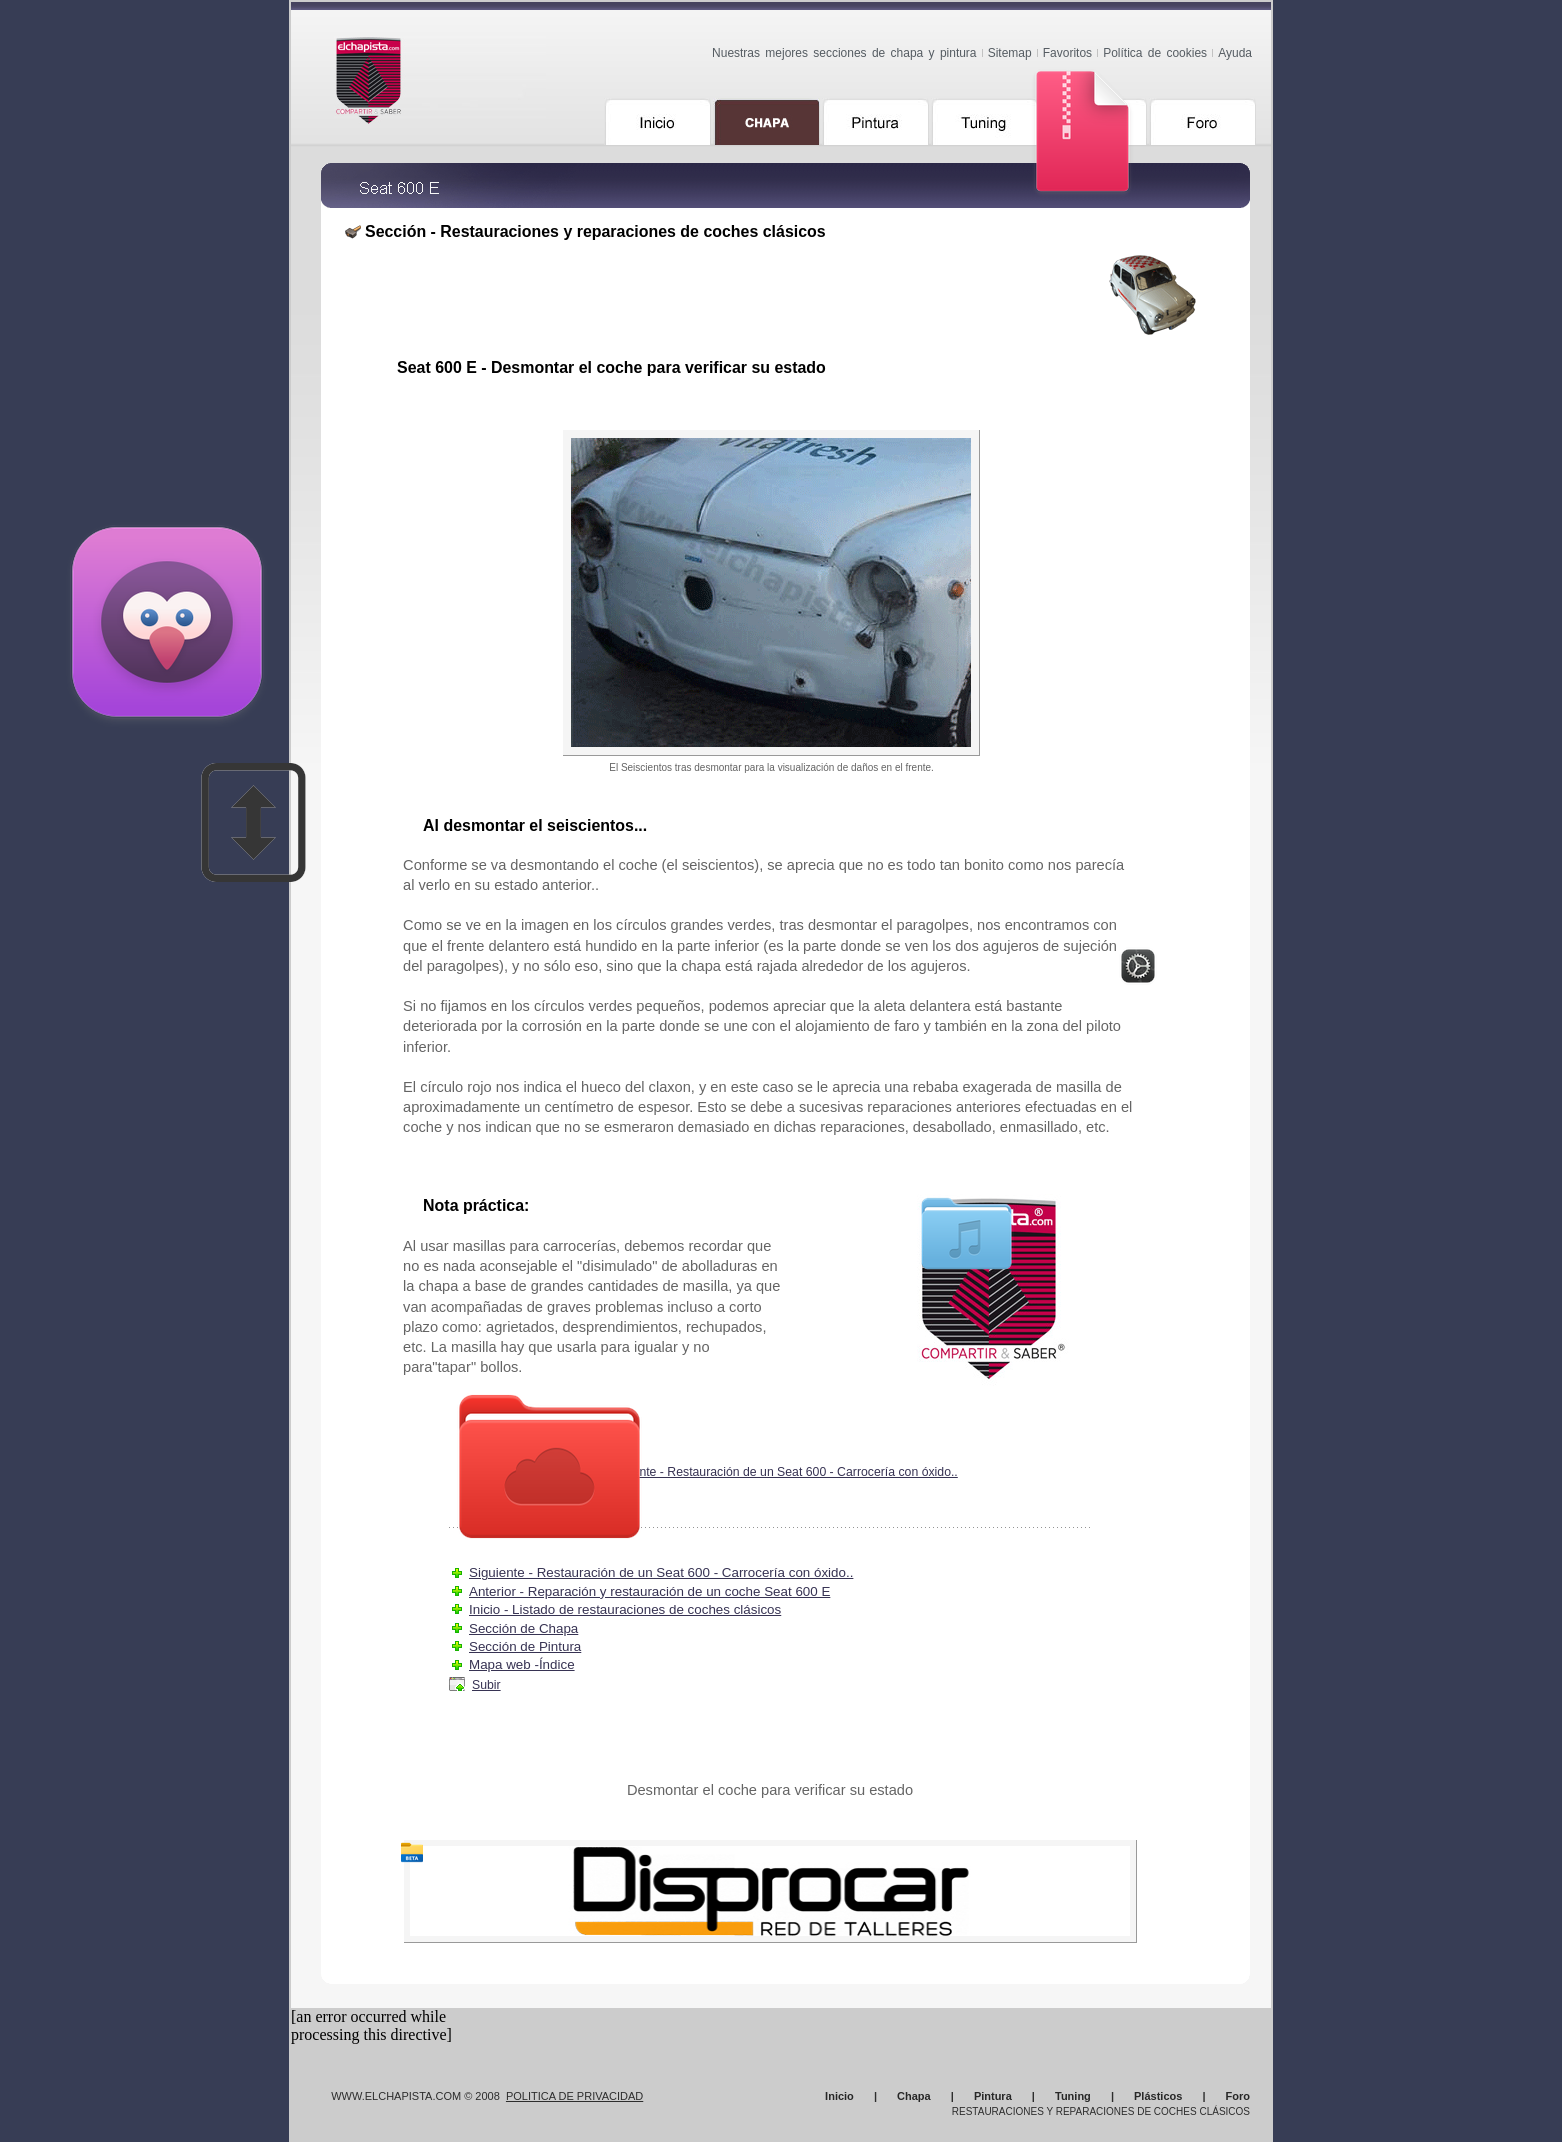 This screenshot has height=2142, width=1562. What do you see at coordinates (412, 1852) in the screenshot?
I see `folder containing beta or experimental features` at bounding box center [412, 1852].